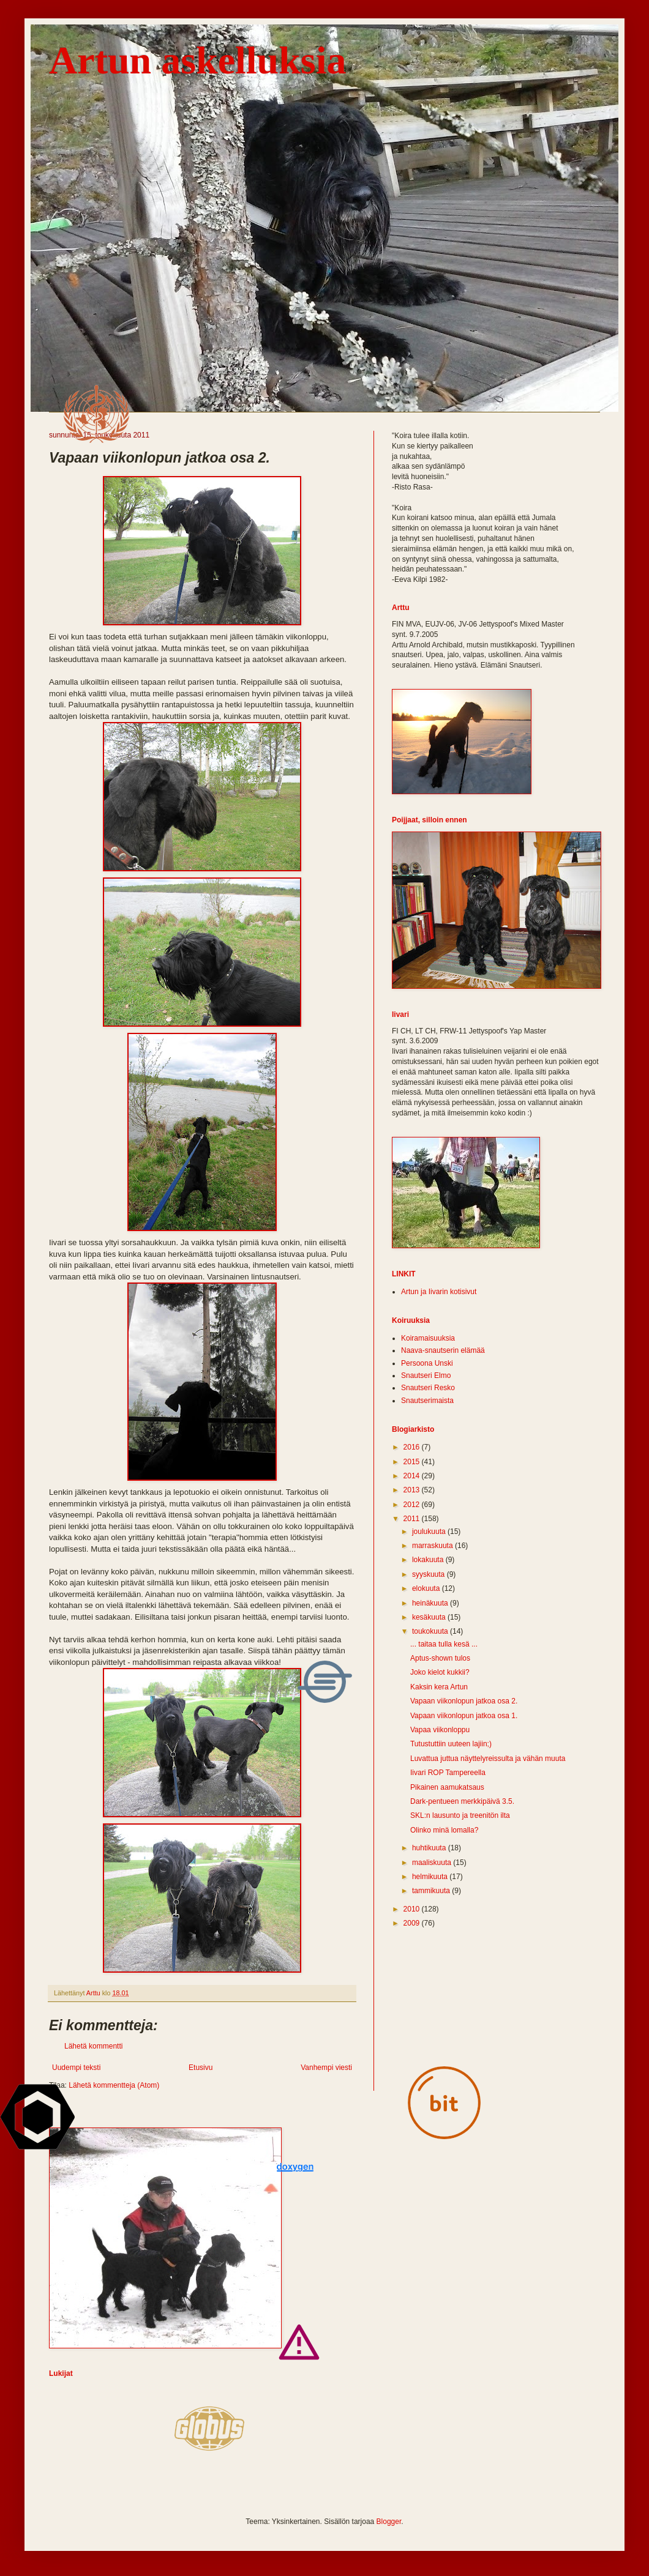 This screenshot has height=2576, width=649. I want to click on world health organization official logo, so click(96, 414).